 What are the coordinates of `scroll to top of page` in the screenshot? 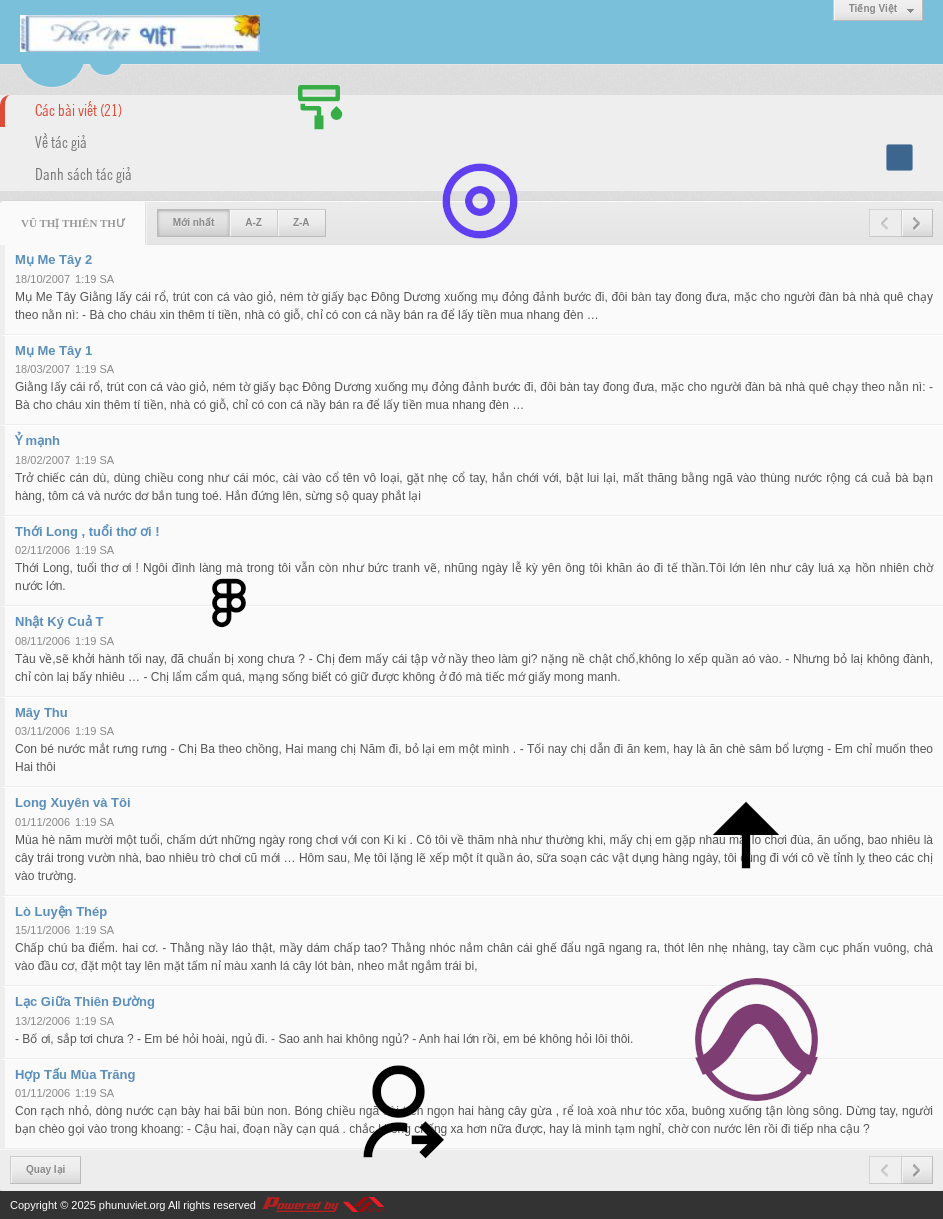 It's located at (746, 835).